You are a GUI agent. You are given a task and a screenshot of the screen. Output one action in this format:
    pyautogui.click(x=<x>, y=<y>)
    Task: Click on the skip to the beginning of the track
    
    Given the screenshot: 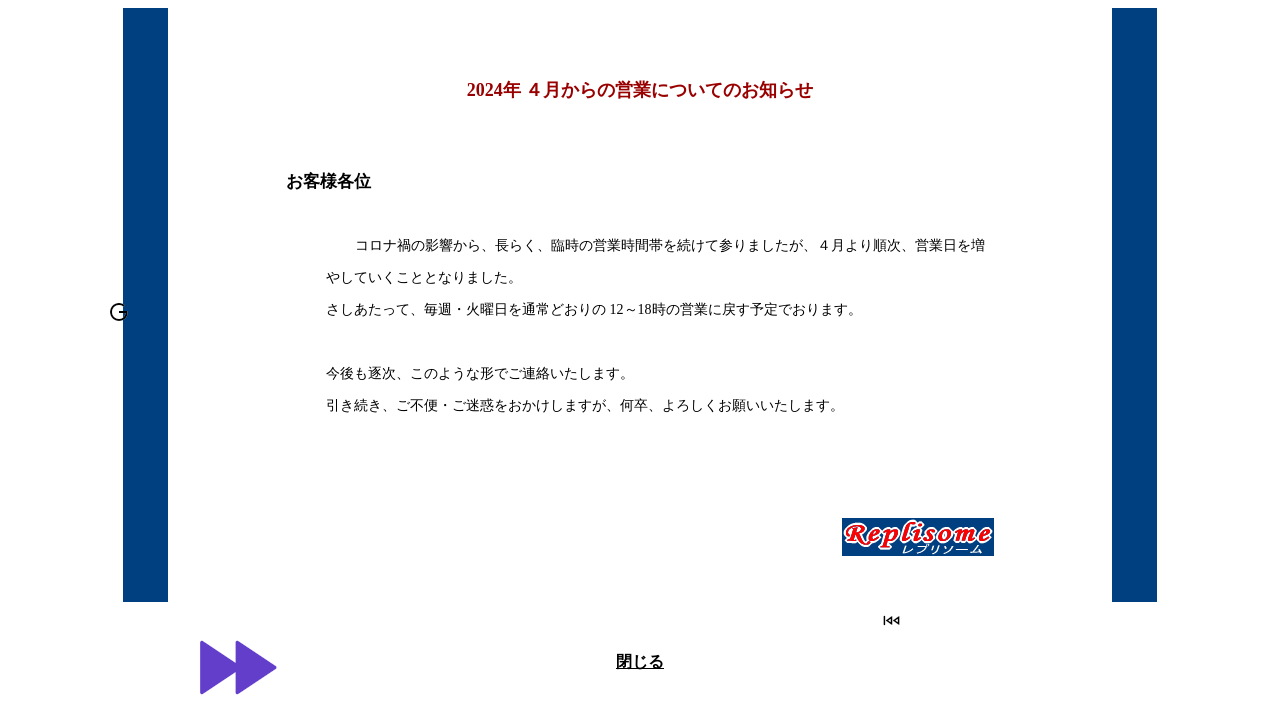 What is the action you would take?
    pyautogui.click(x=891, y=620)
    